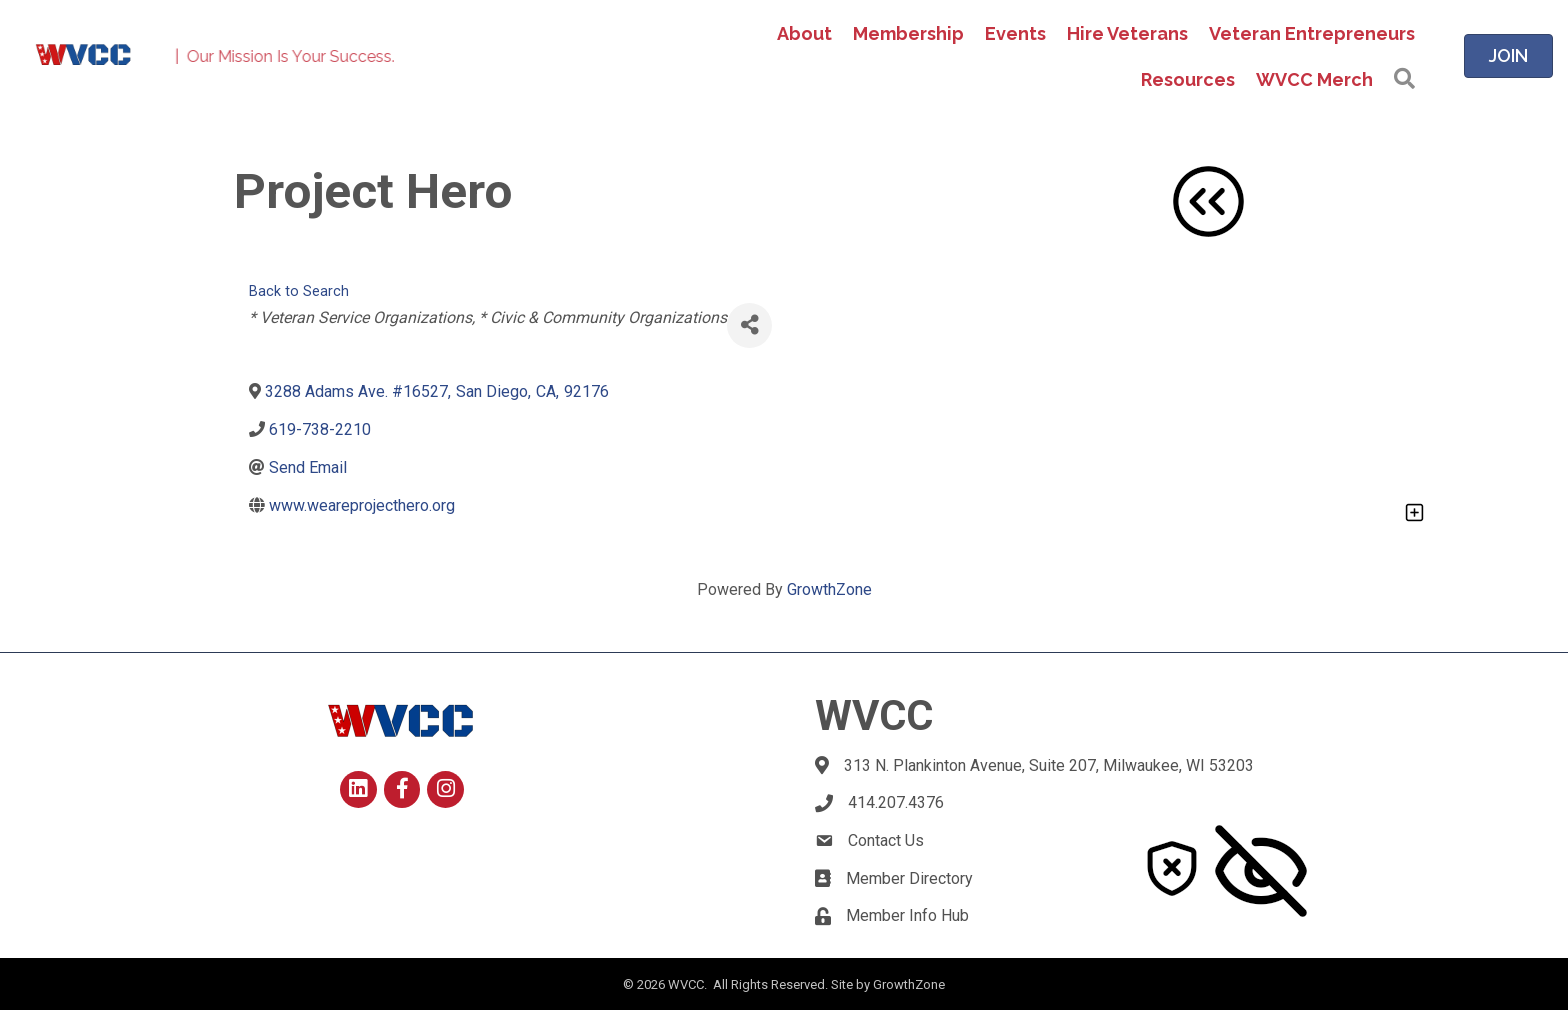 The width and height of the screenshot is (1568, 1010). I want to click on add a new item or entry, so click(1414, 512).